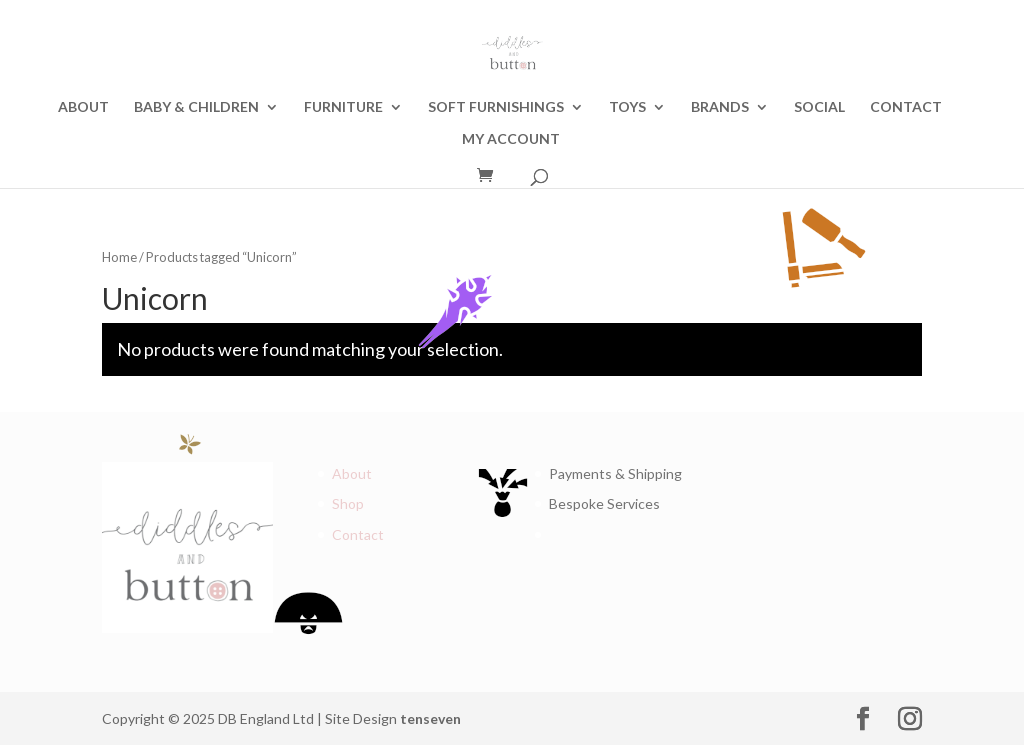  Describe the element at coordinates (824, 248) in the screenshot. I see `woodworking tools or crafting section` at that location.